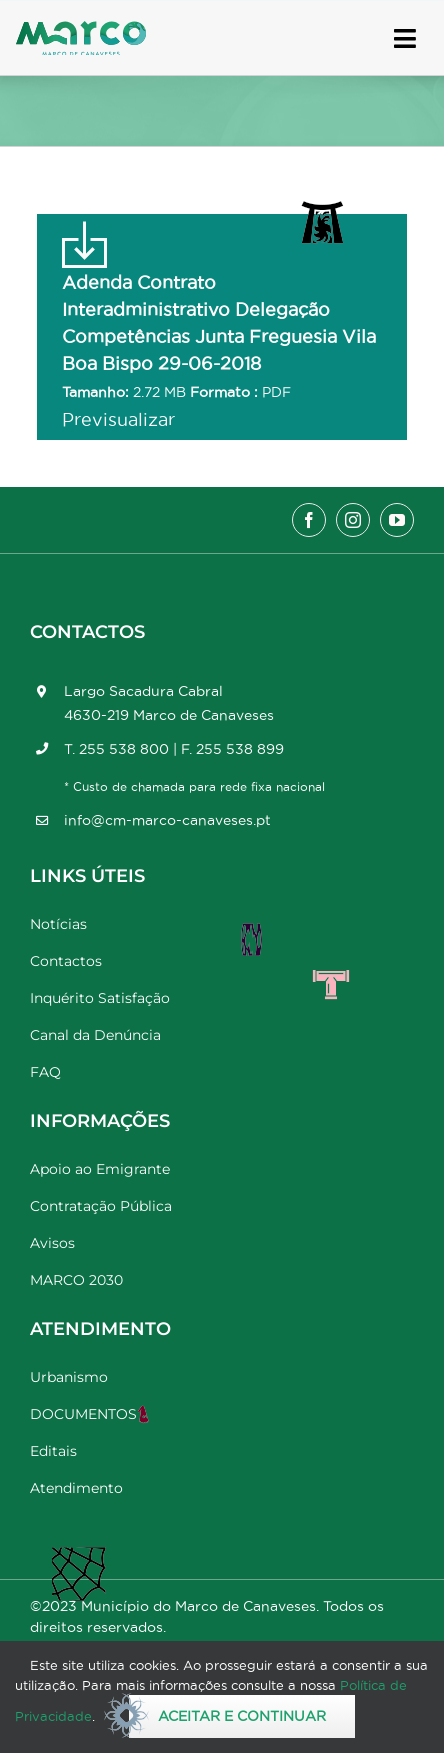  Describe the element at coordinates (251, 939) in the screenshot. I see `select mucous pillar creature or obstacle in game` at that location.